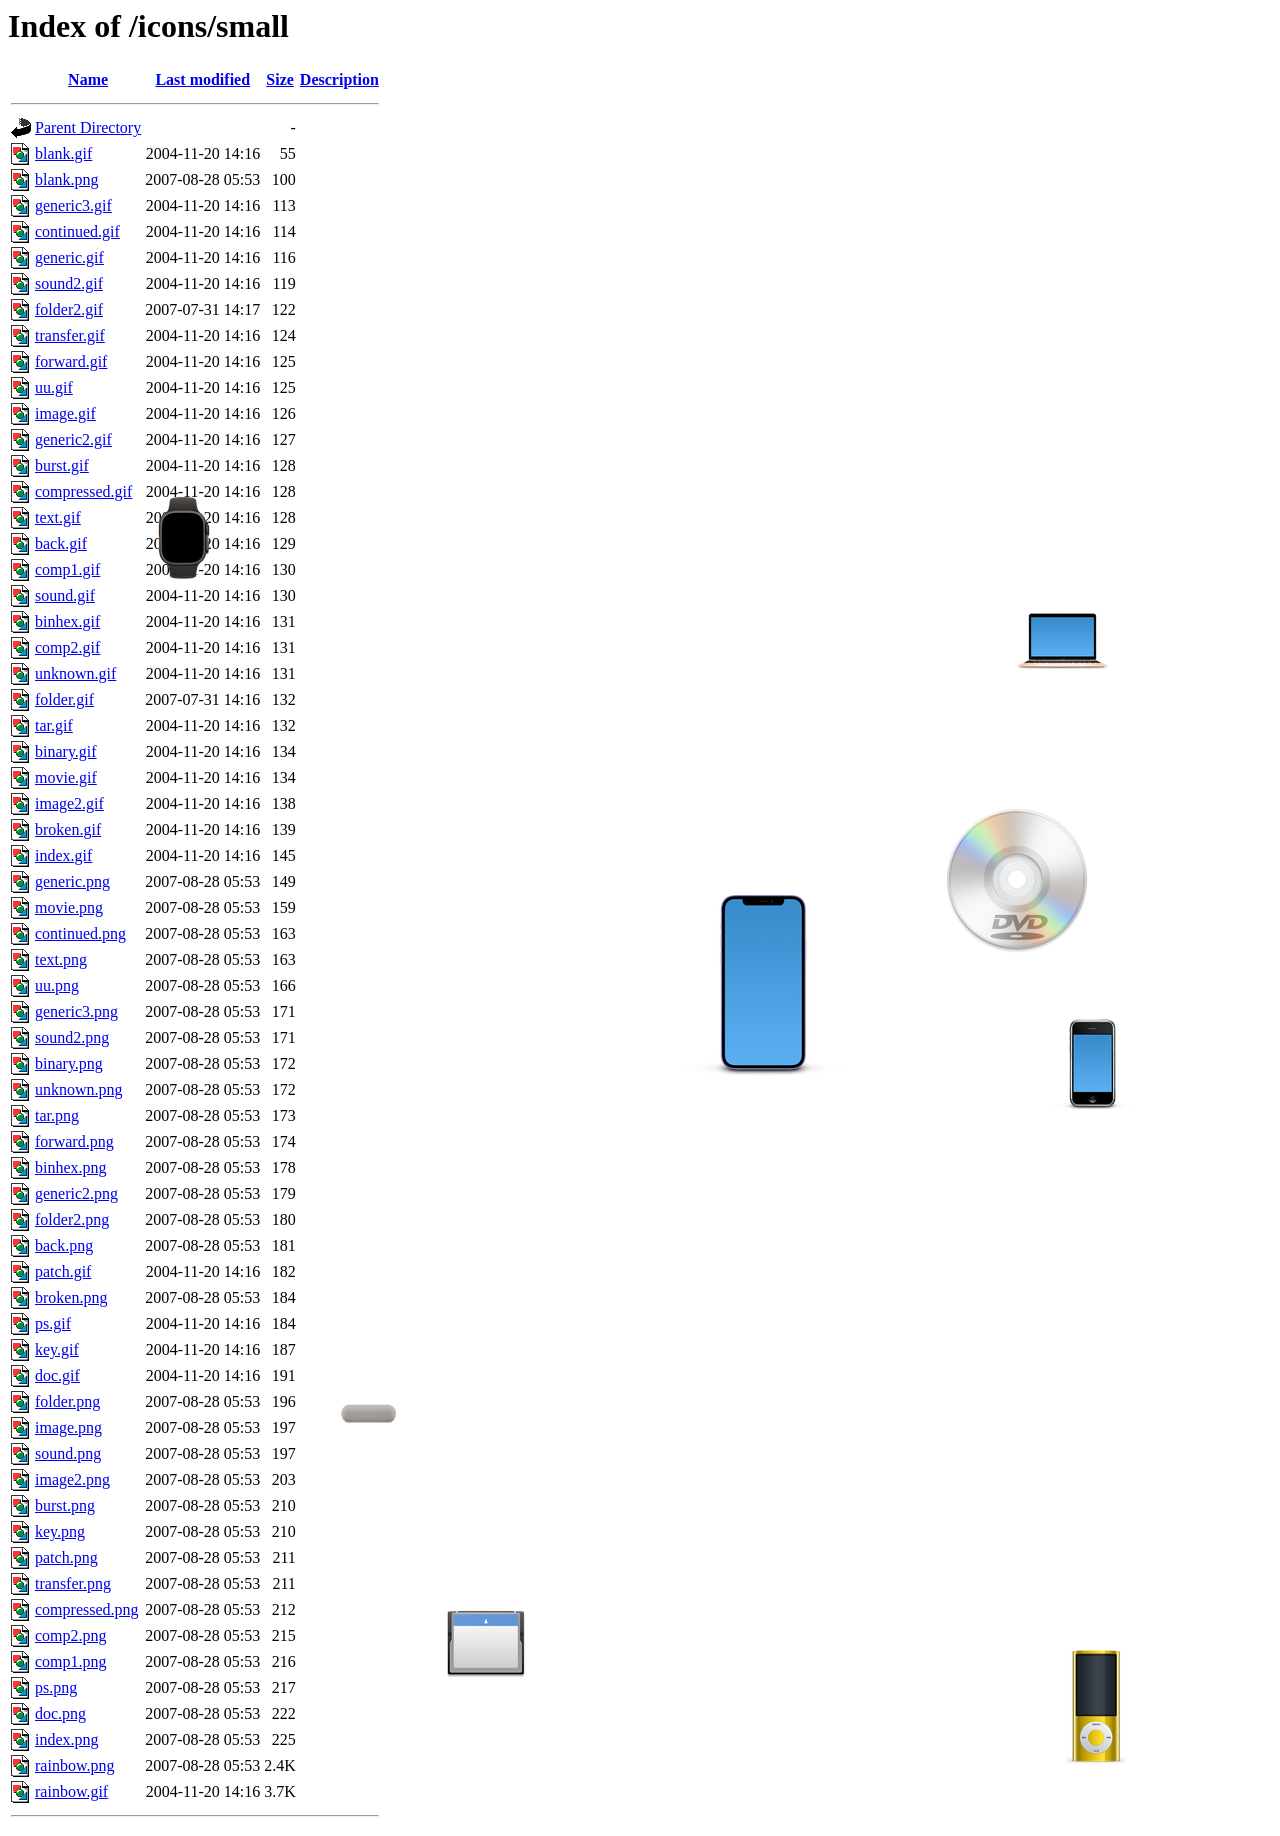 This screenshot has width=1280, height=1836. What do you see at coordinates (368, 1413) in the screenshot?
I see `bluetooth speaker device detected` at bounding box center [368, 1413].